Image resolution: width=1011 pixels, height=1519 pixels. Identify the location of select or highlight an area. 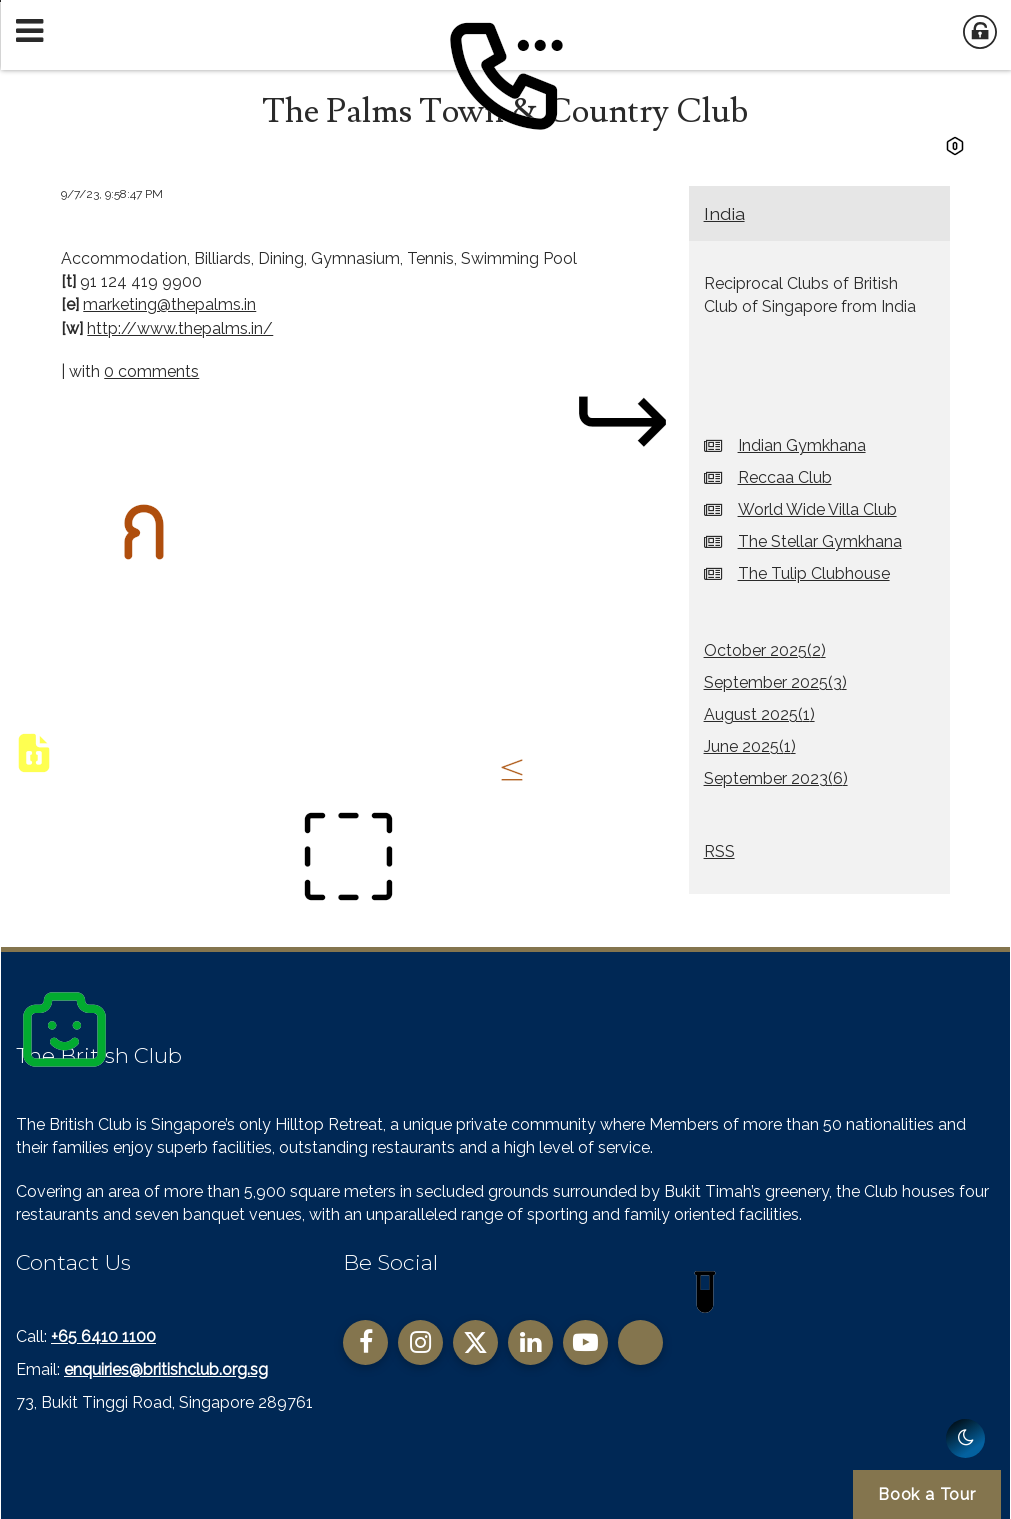
(348, 856).